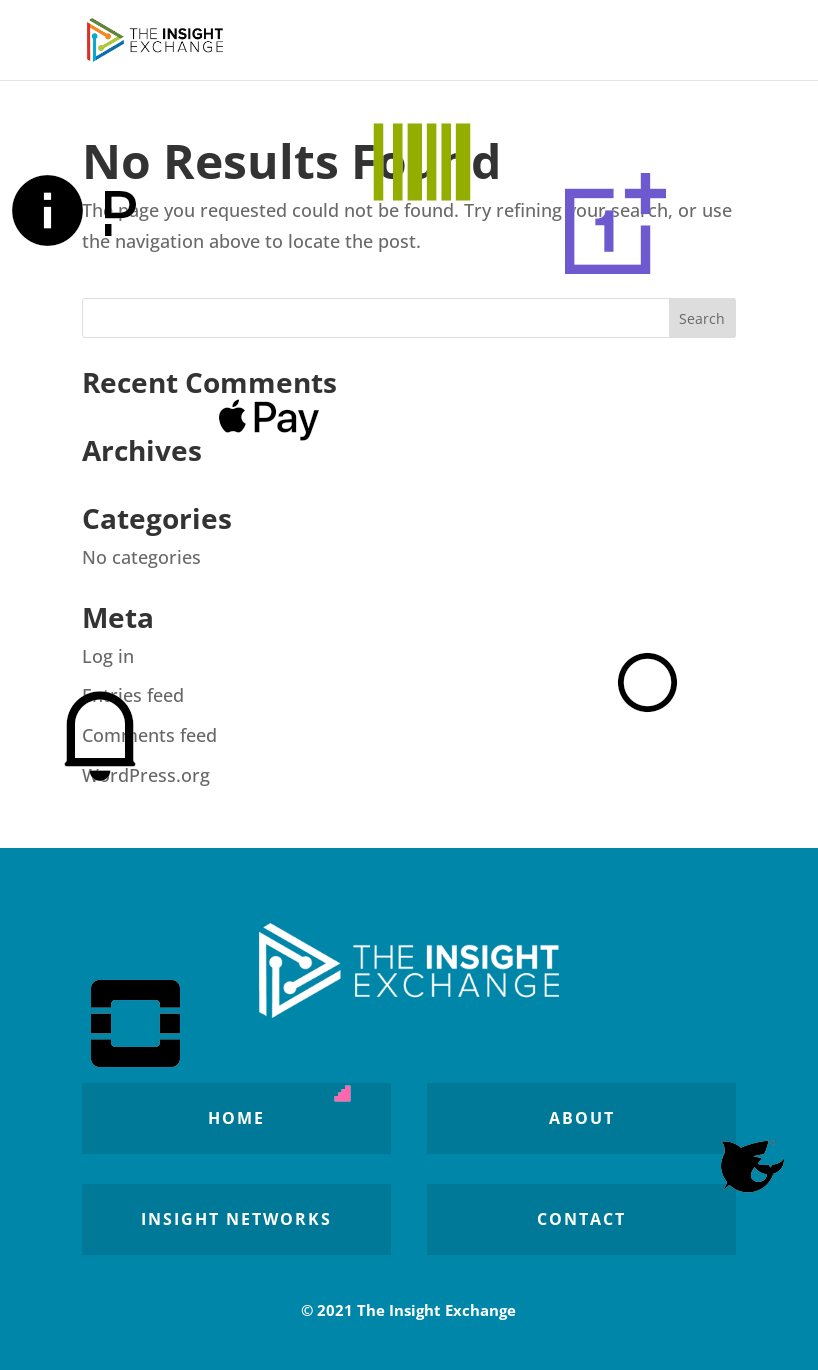 The width and height of the screenshot is (818, 1370). What do you see at coordinates (752, 1166) in the screenshot?
I see `freenas open-source storage software logo` at bounding box center [752, 1166].